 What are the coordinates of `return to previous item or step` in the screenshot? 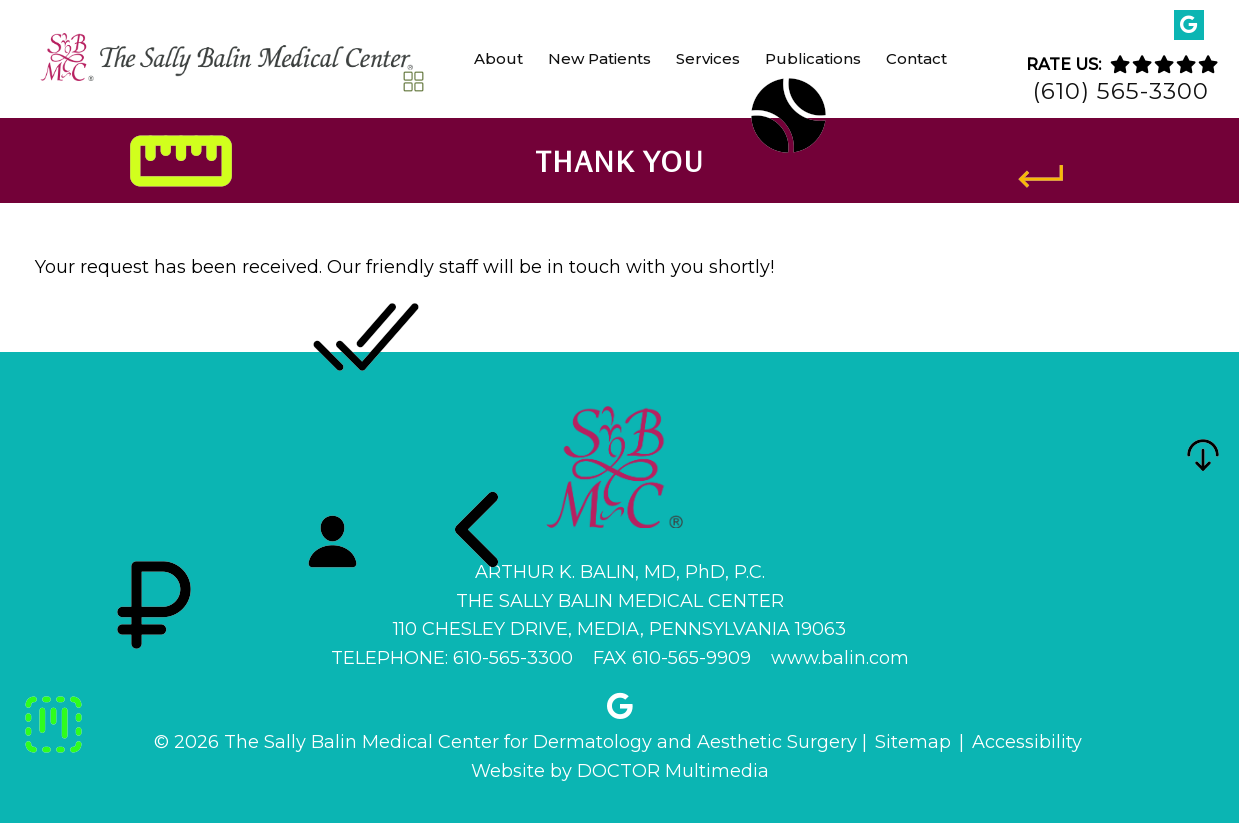 It's located at (1041, 176).